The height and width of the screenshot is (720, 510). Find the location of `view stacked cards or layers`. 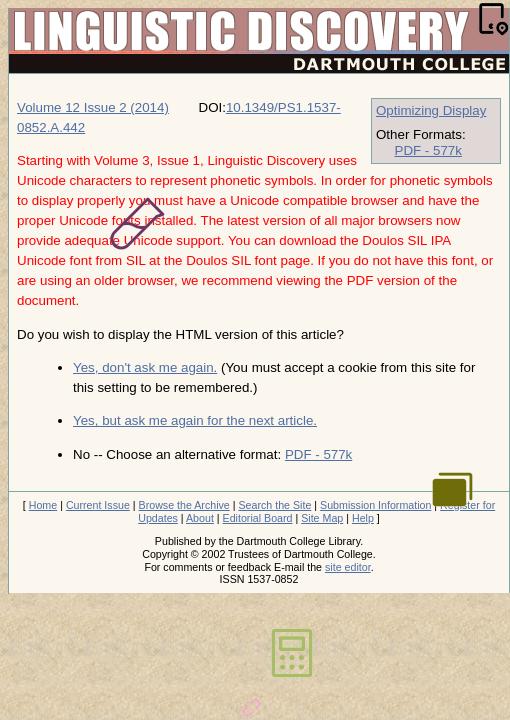

view stacked cards or layers is located at coordinates (452, 489).